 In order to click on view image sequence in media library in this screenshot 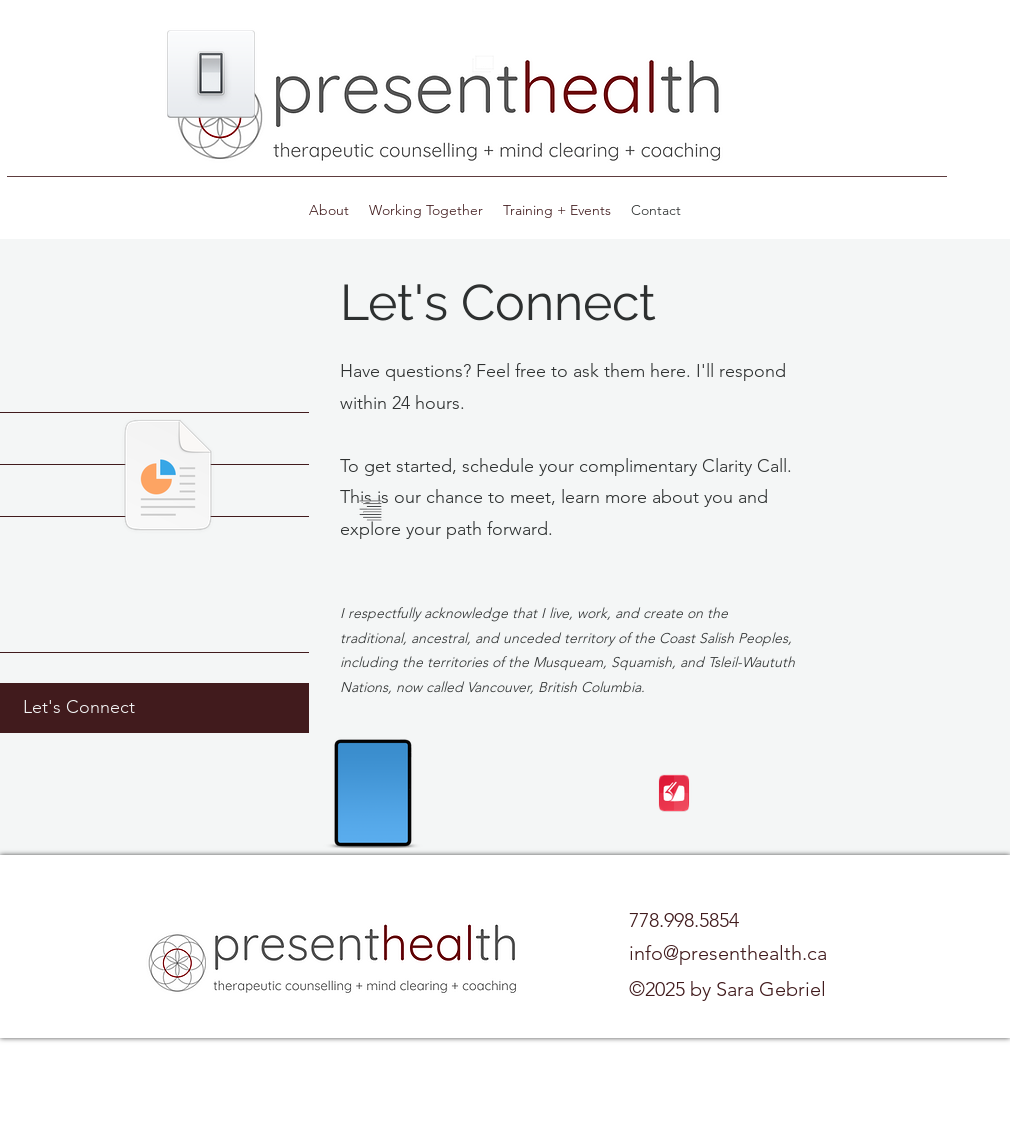, I will do `click(483, 64)`.